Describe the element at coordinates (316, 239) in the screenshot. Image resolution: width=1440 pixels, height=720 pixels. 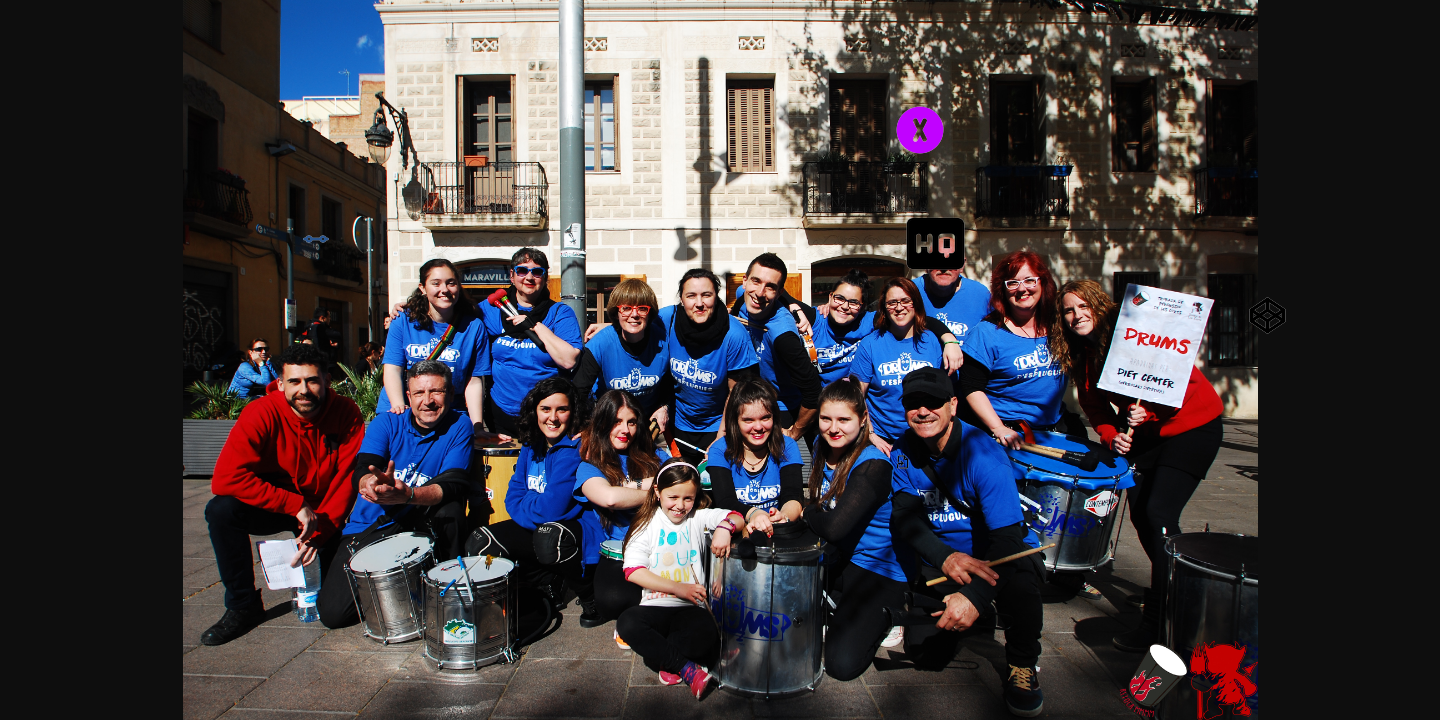
I see `indicates a closed circuit or active connection` at that location.